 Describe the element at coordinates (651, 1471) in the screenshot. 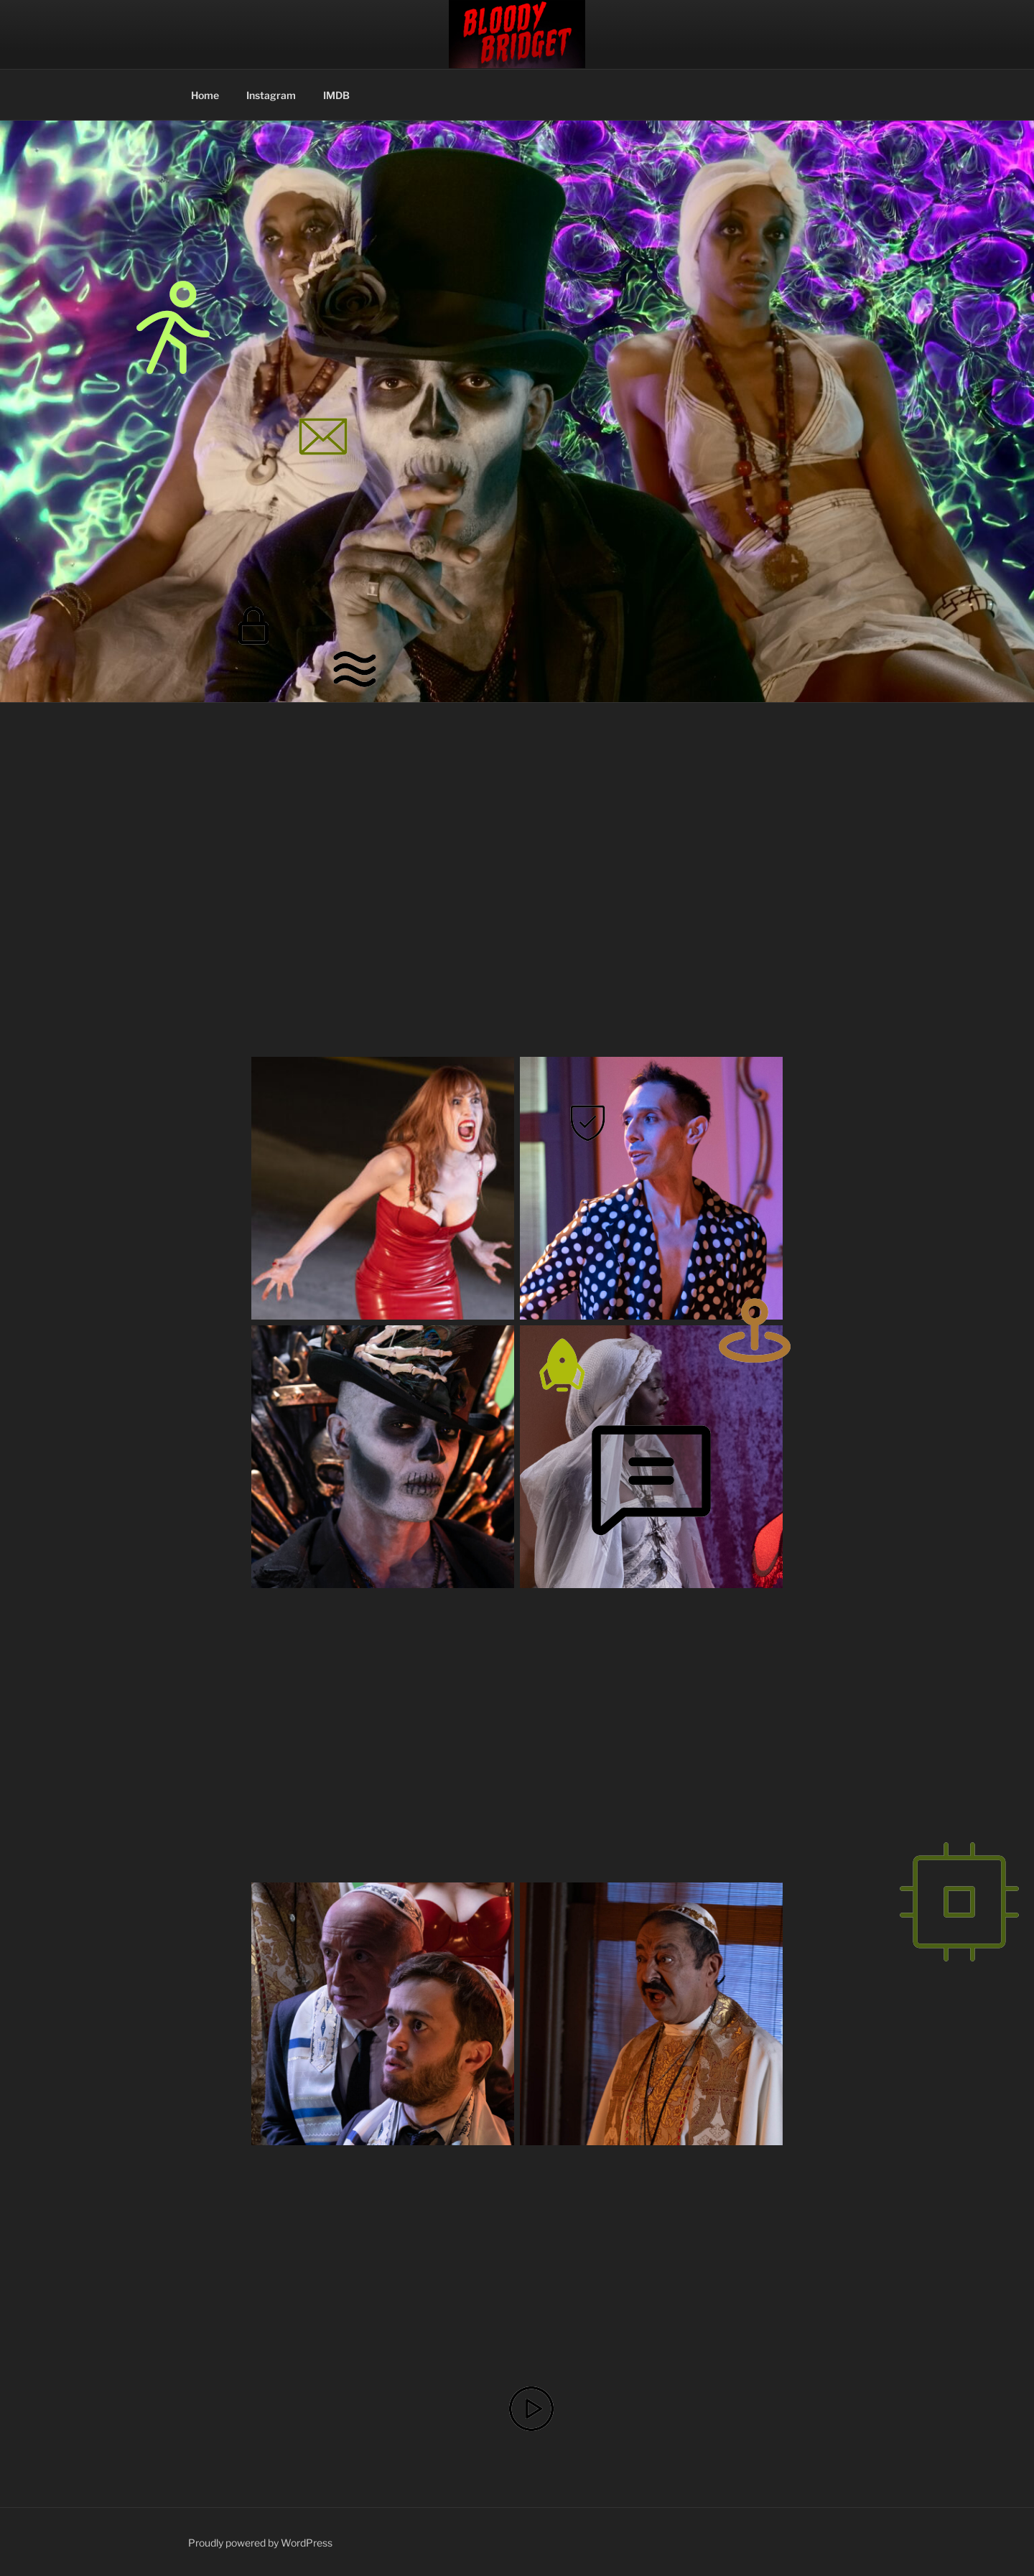

I see `open chat or messaging` at that location.